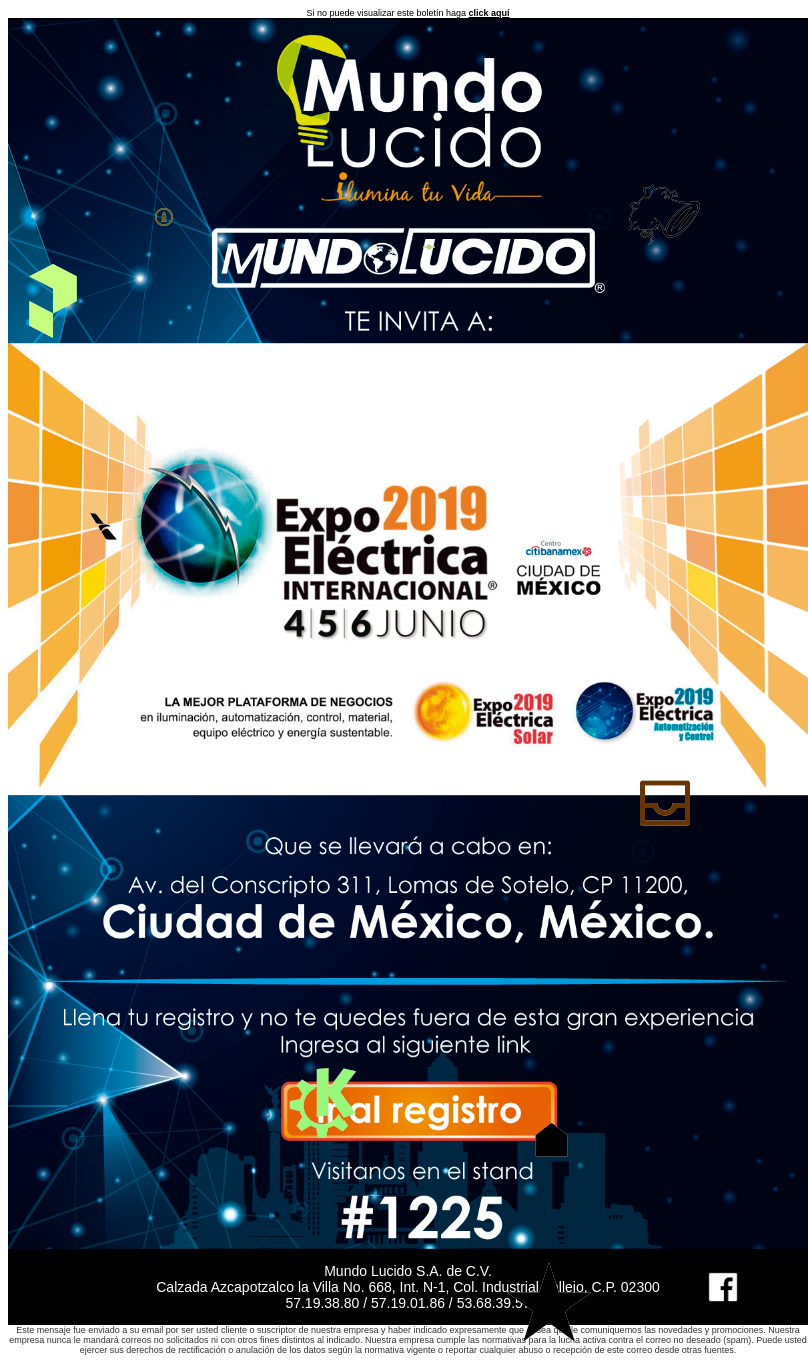  Describe the element at coordinates (323, 1103) in the screenshot. I see `open KDE desktop environment settings` at that location.